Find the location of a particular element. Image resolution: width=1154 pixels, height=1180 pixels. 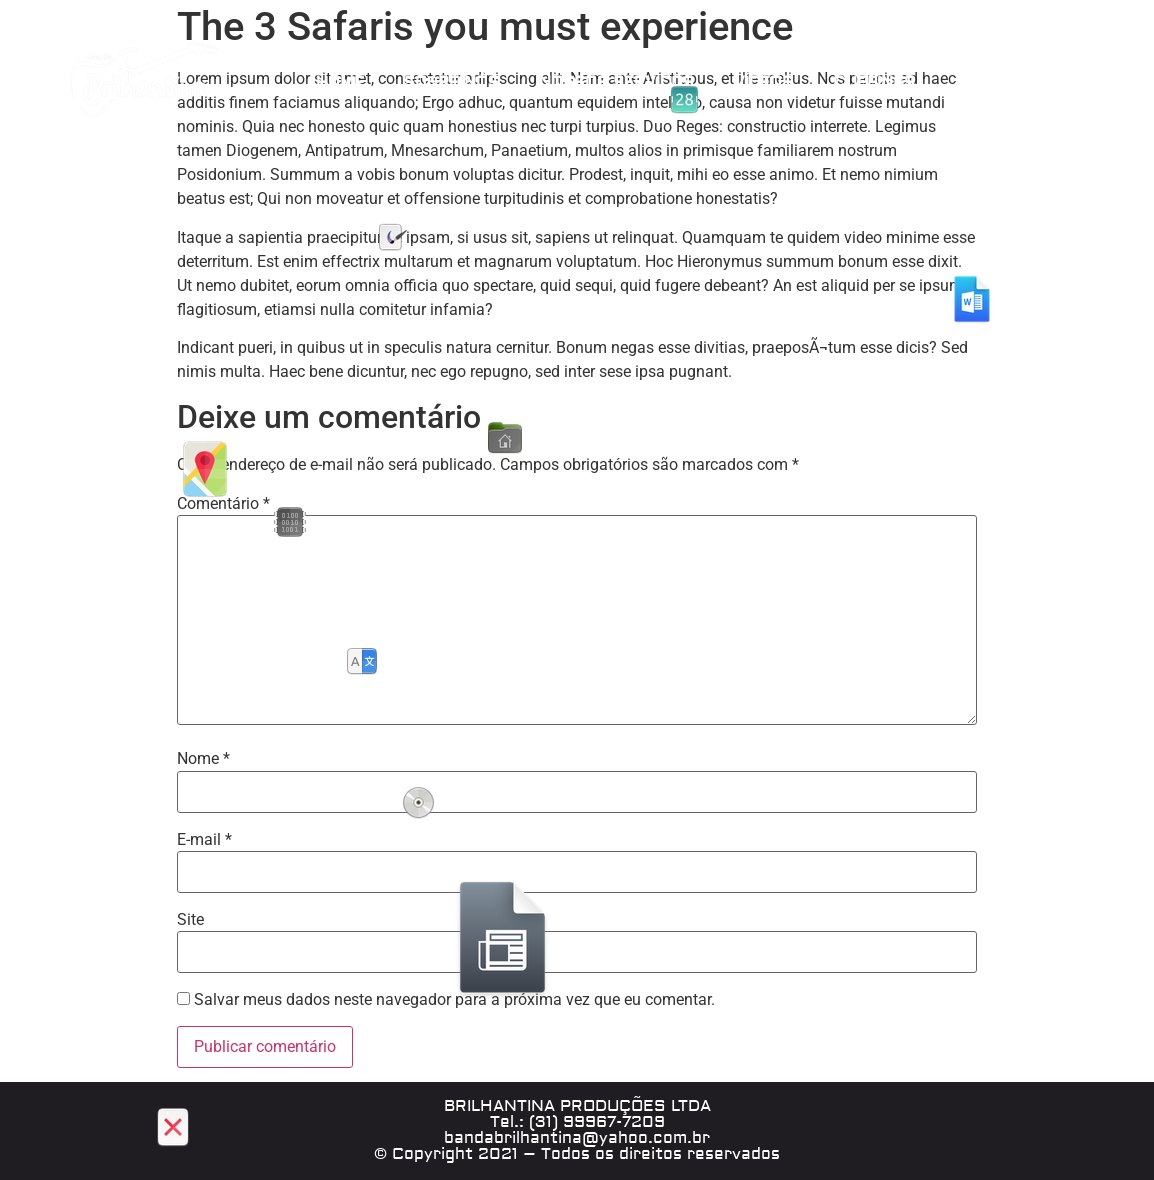

a google earth KML geographic data file is located at coordinates (205, 469).